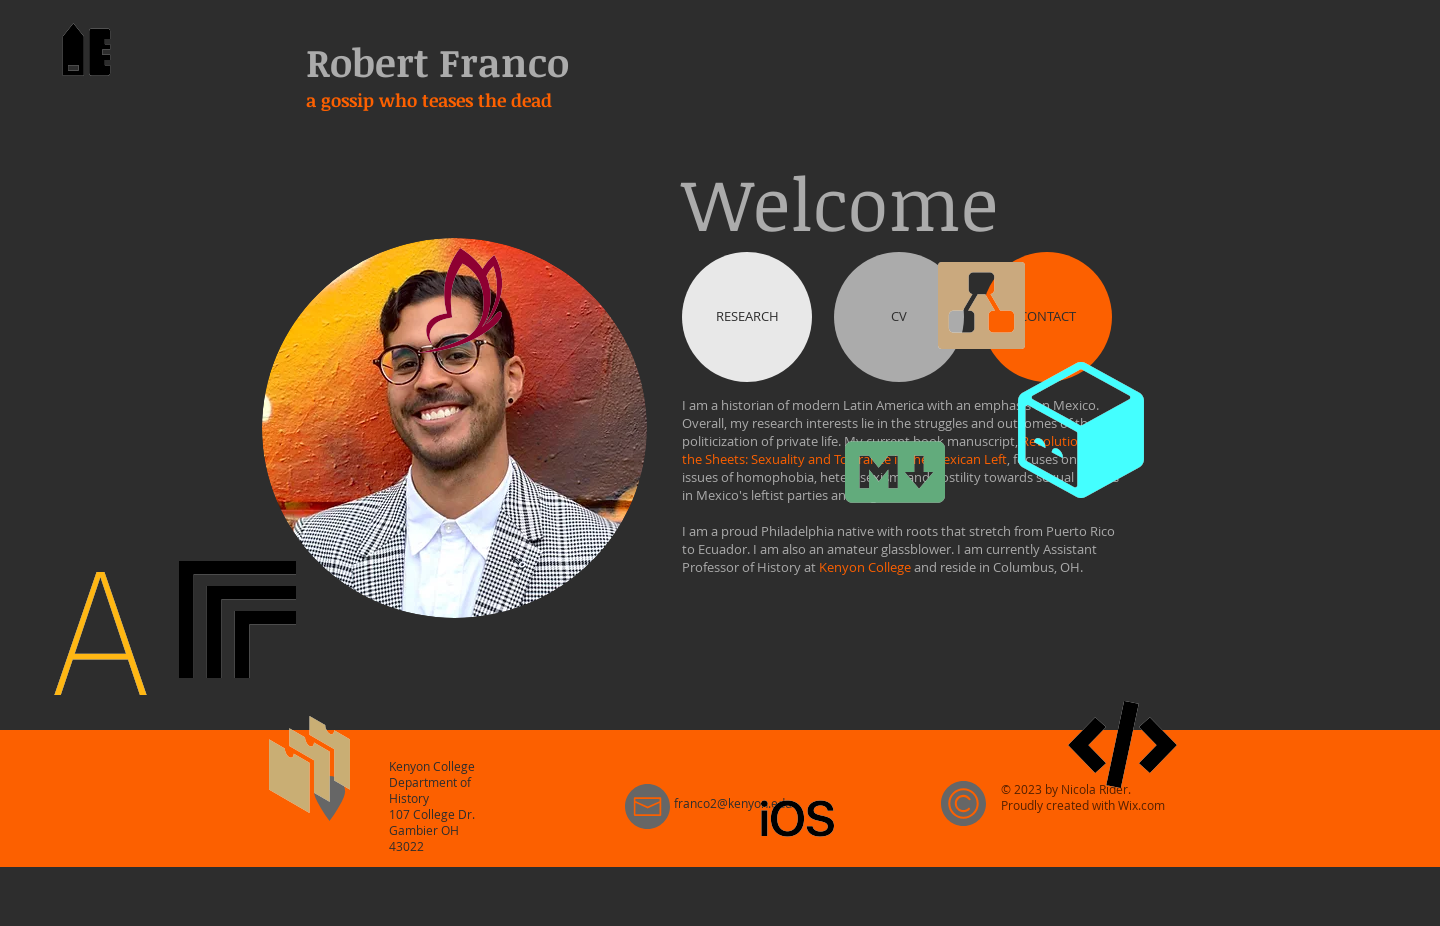 This screenshot has width=1440, height=926. I want to click on indicates iOS platform compatibility, so click(797, 818).